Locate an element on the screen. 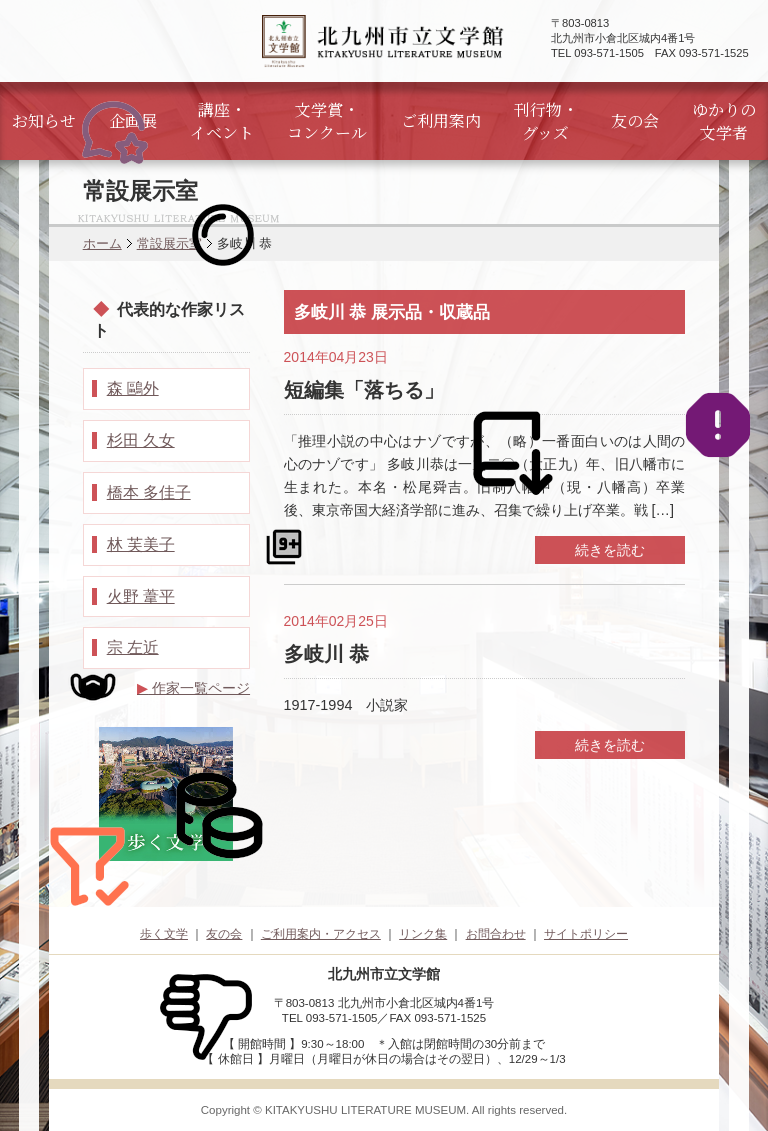  view your coin balance or currency is located at coordinates (219, 815).